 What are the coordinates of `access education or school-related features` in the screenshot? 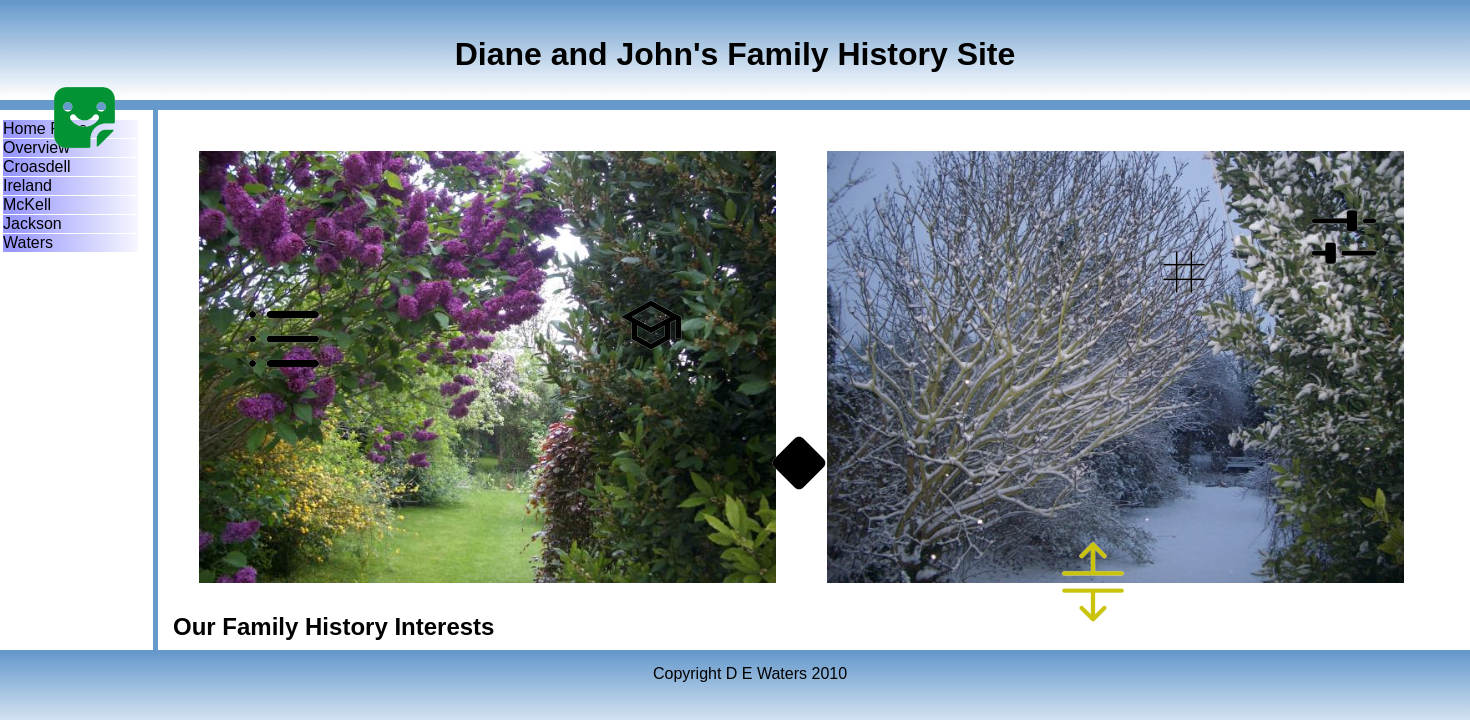 It's located at (651, 325).